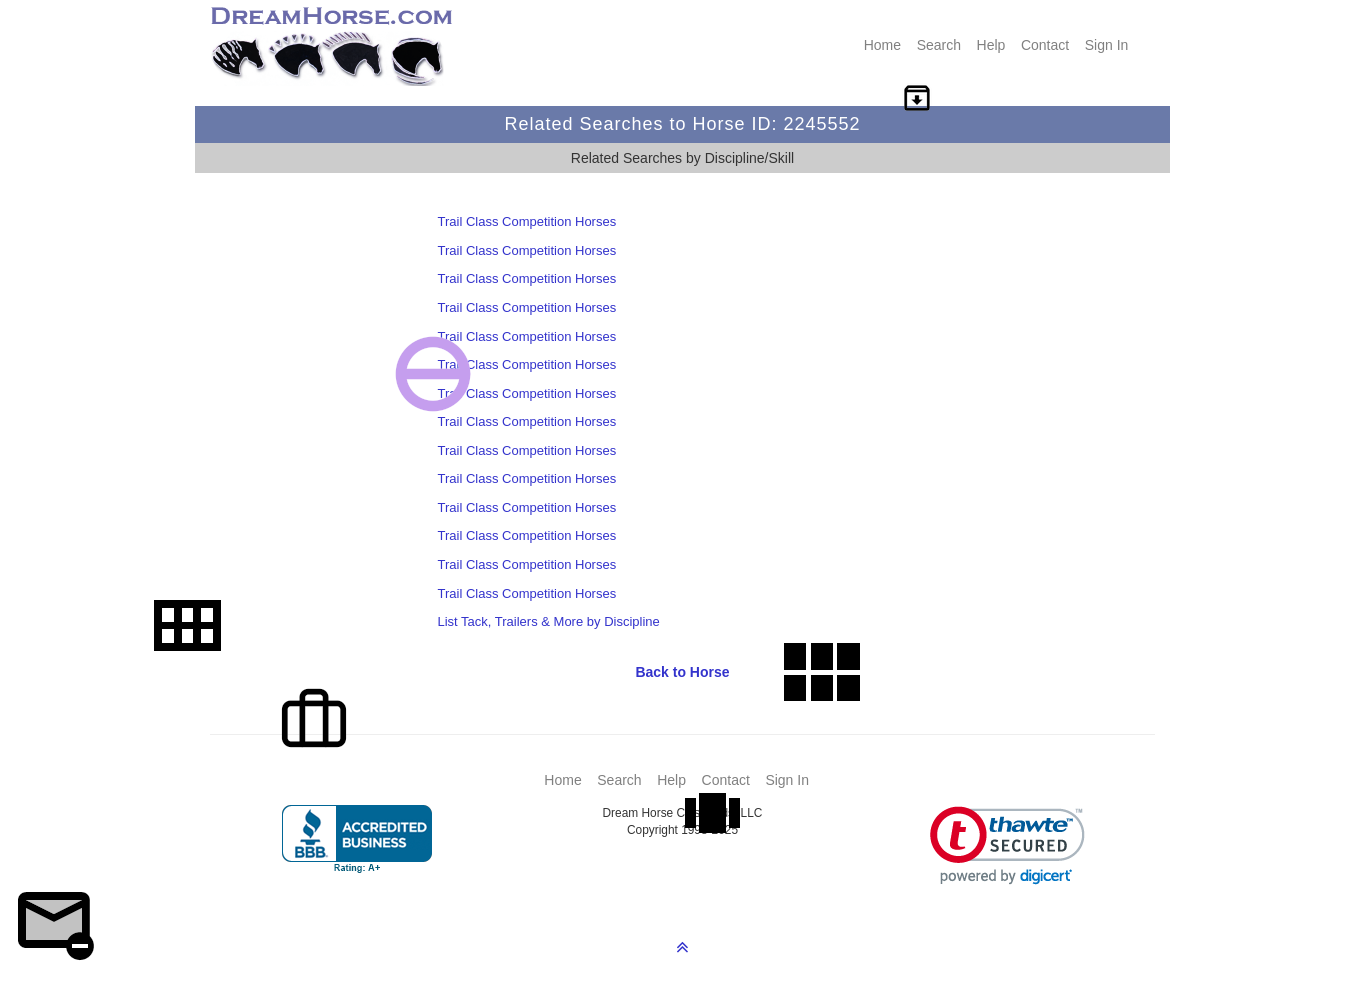  I want to click on select agender identity option, so click(433, 374).